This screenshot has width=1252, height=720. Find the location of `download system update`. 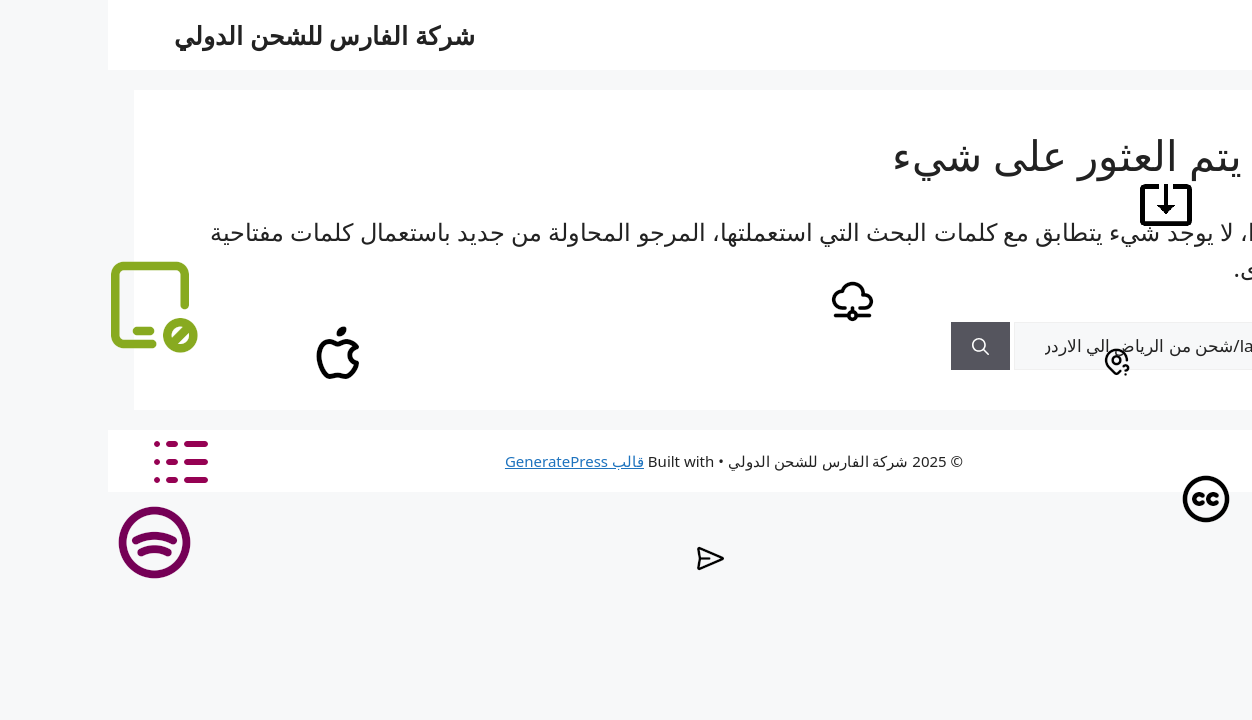

download system update is located at coordinates (1166, 205).